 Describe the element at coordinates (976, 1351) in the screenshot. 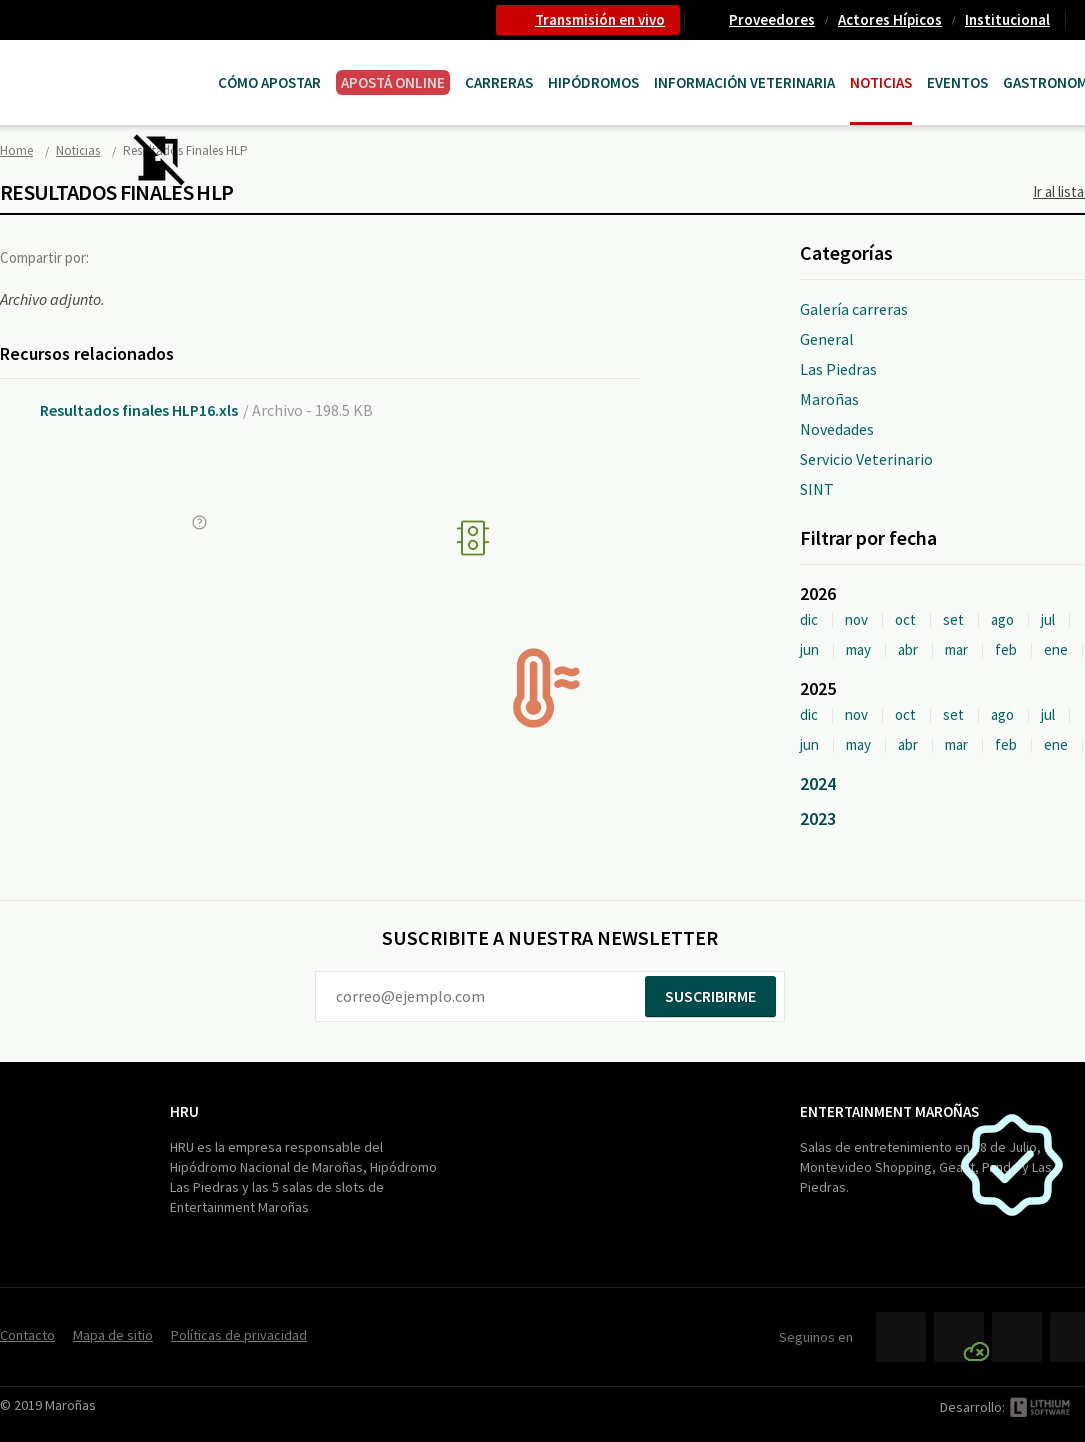

I see `disconnect from cloud storage` at that location.